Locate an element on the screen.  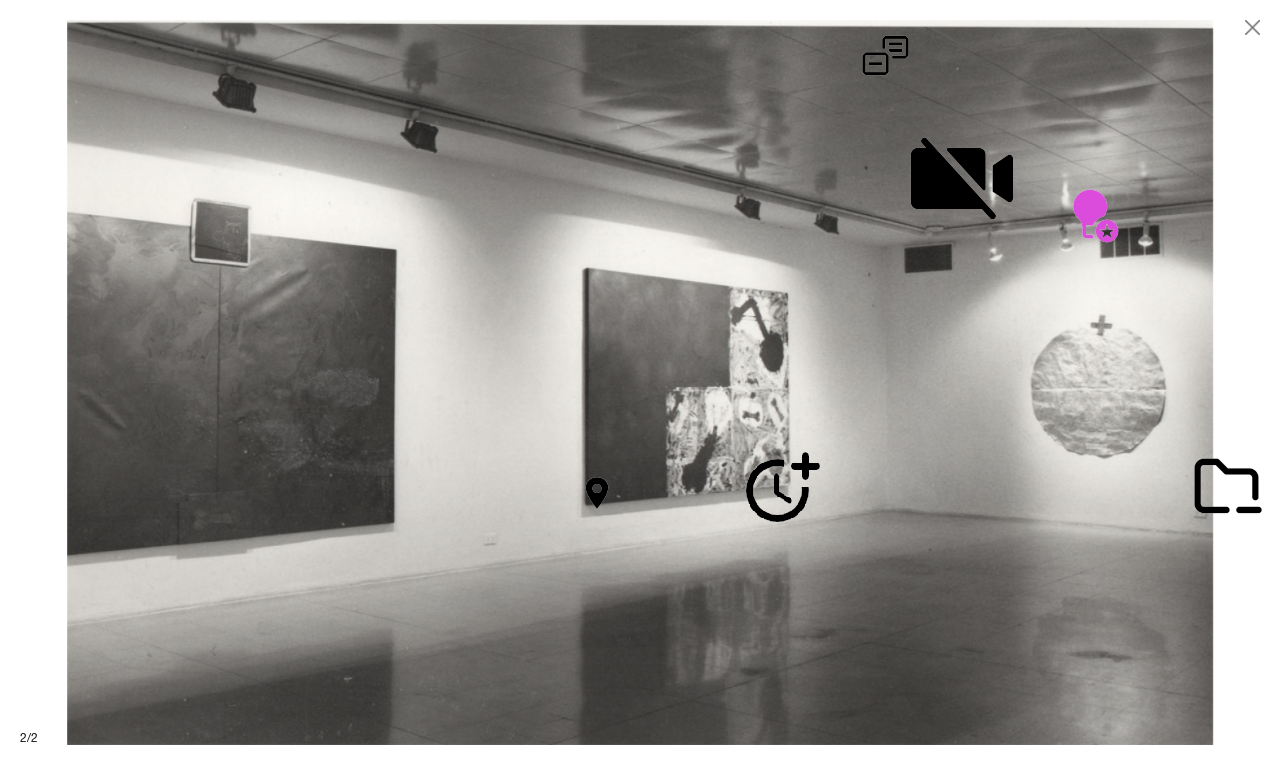
add more time to a timer or countdown is located at coordinates (781, 487).